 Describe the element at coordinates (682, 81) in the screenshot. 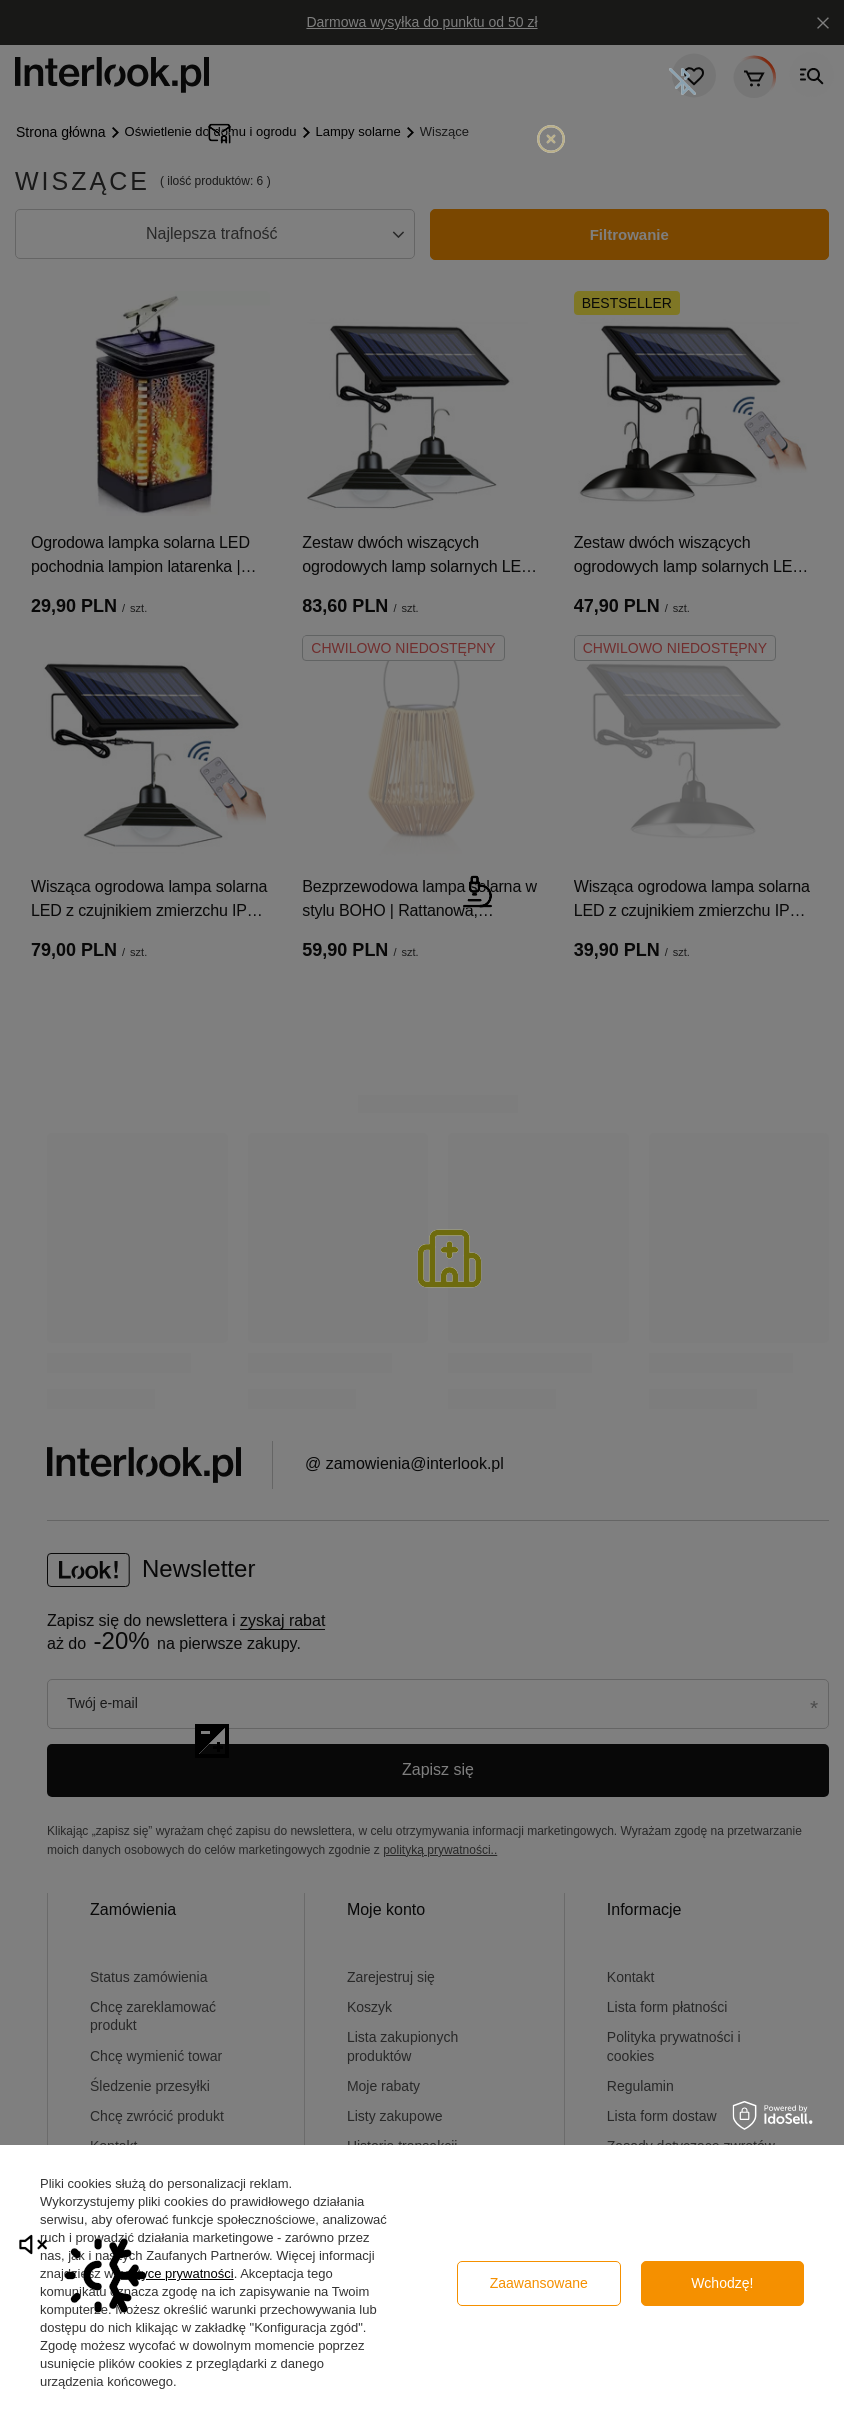

I see `bluetooth is currently disabled` at that location.